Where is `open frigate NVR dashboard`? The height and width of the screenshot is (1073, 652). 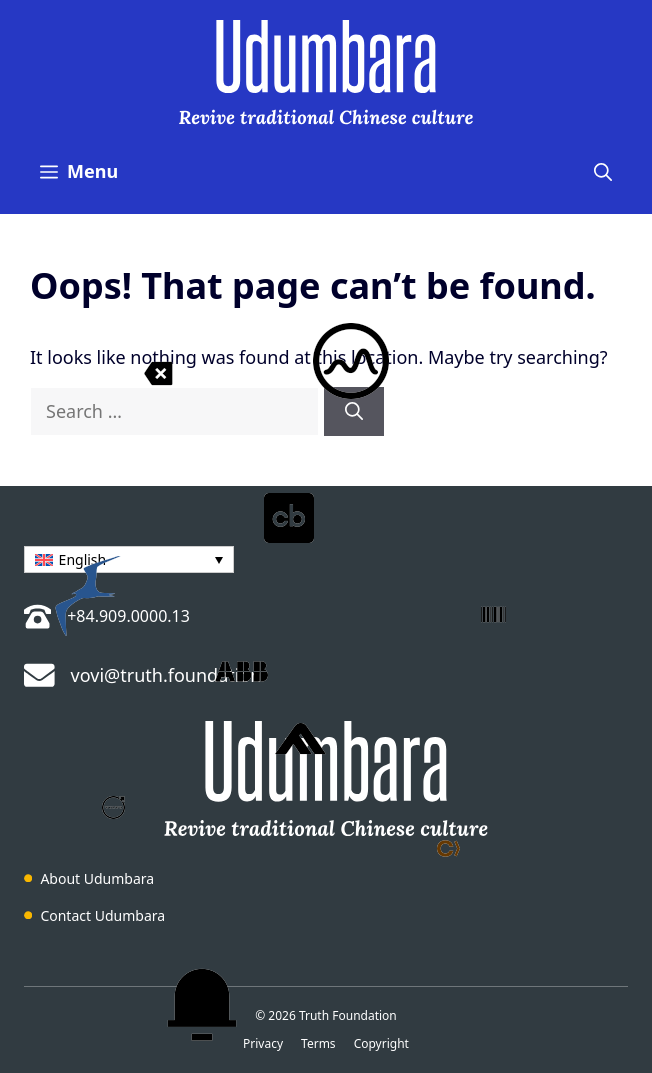
open frigate NVR dashboard is located at coordinates (88, 596).